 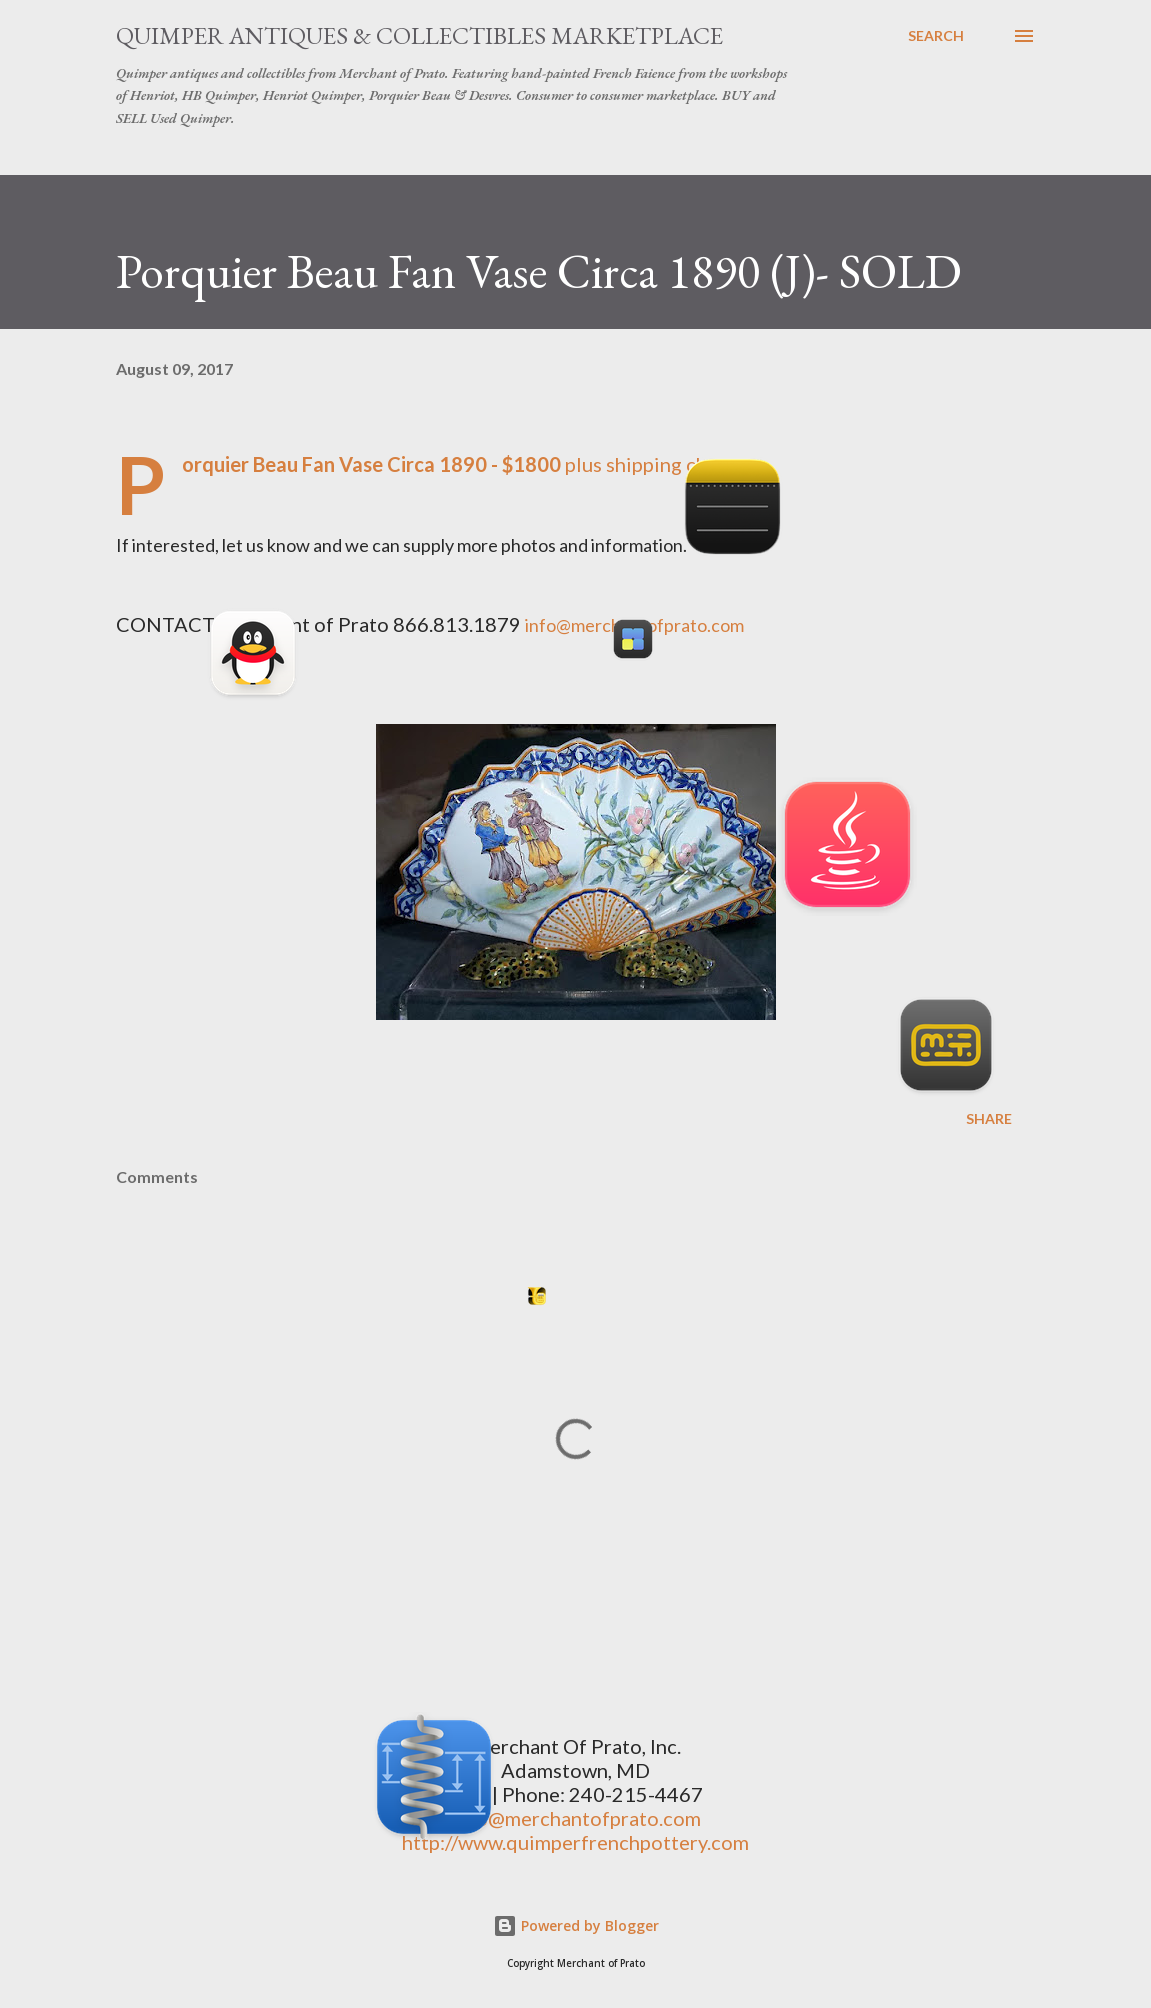 What do you see at coordinates (434, 1777) in the screenshot?
I see `open the Elastic app` at bounding box center [434, 1777].